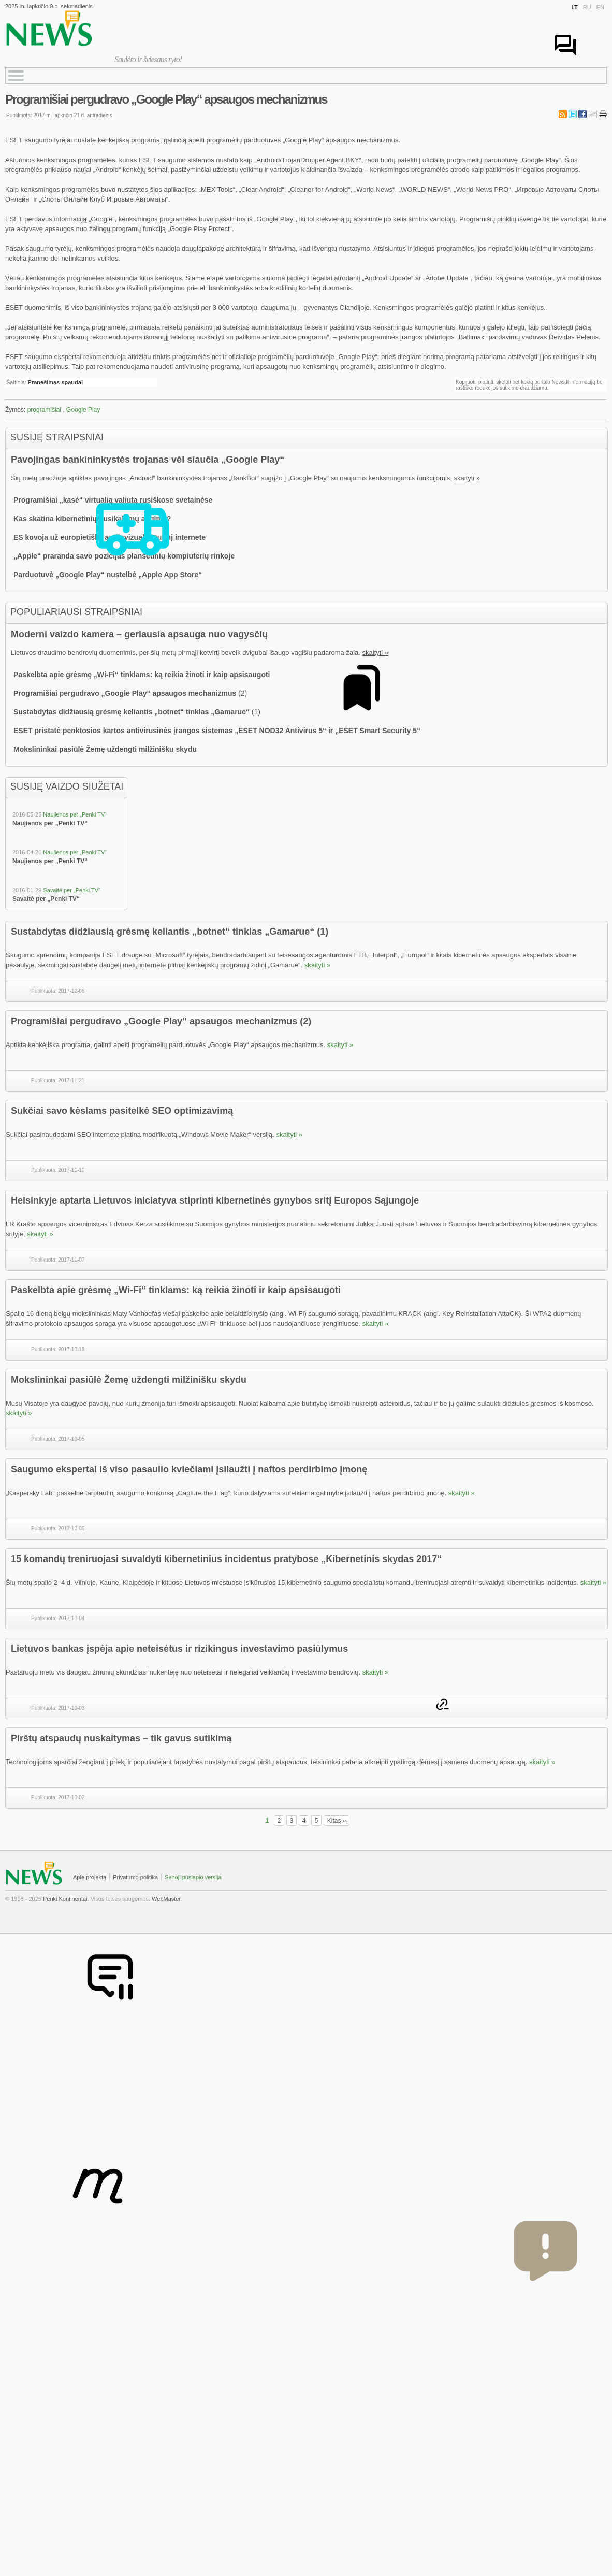 The image size is (612, 2576). What do you see at coordinates (97, 2183) in the screenshot?
I see `open the Meetup app` at bounding box center [97, 2183].